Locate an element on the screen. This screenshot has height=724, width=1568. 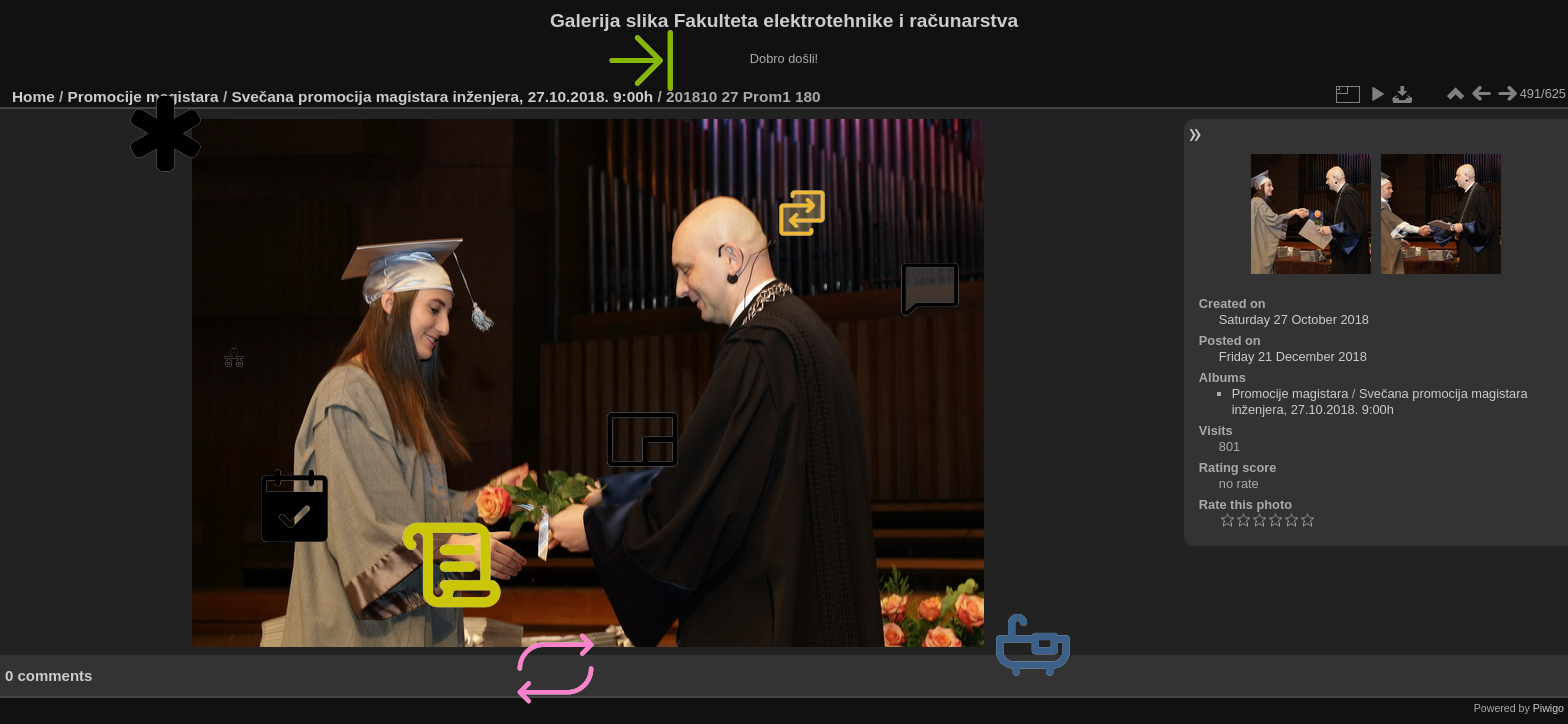
view terms and conditions or legal documents is located at coordinates (455, 565).